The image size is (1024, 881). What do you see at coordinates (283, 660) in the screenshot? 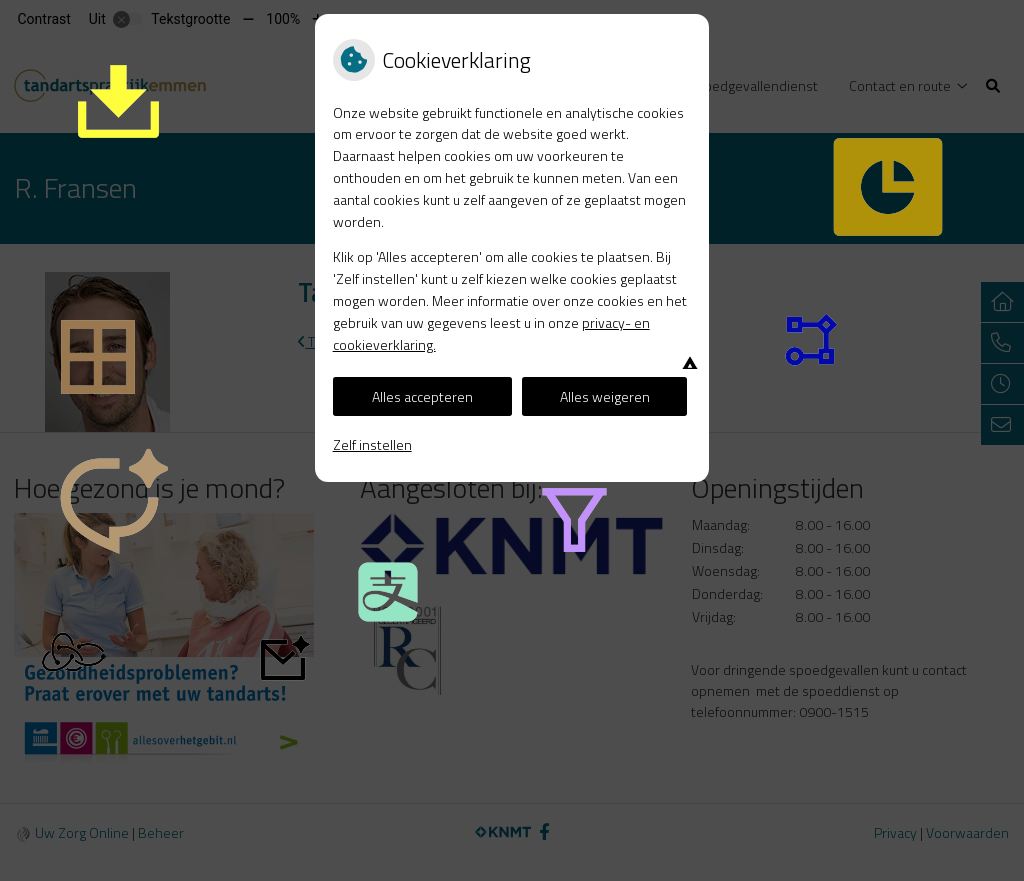
I see `access AI-powered email features` at bounding box center [283, 660].